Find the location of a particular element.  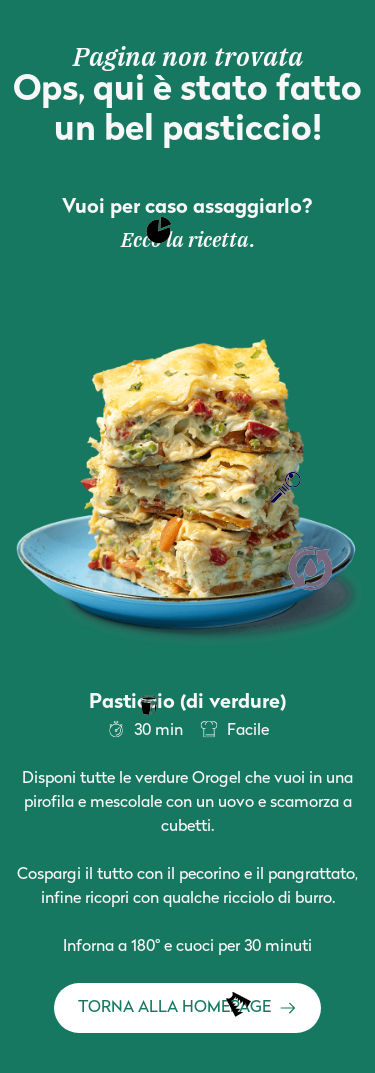

water recycling or purification system status is located at coordinates (310, 568).